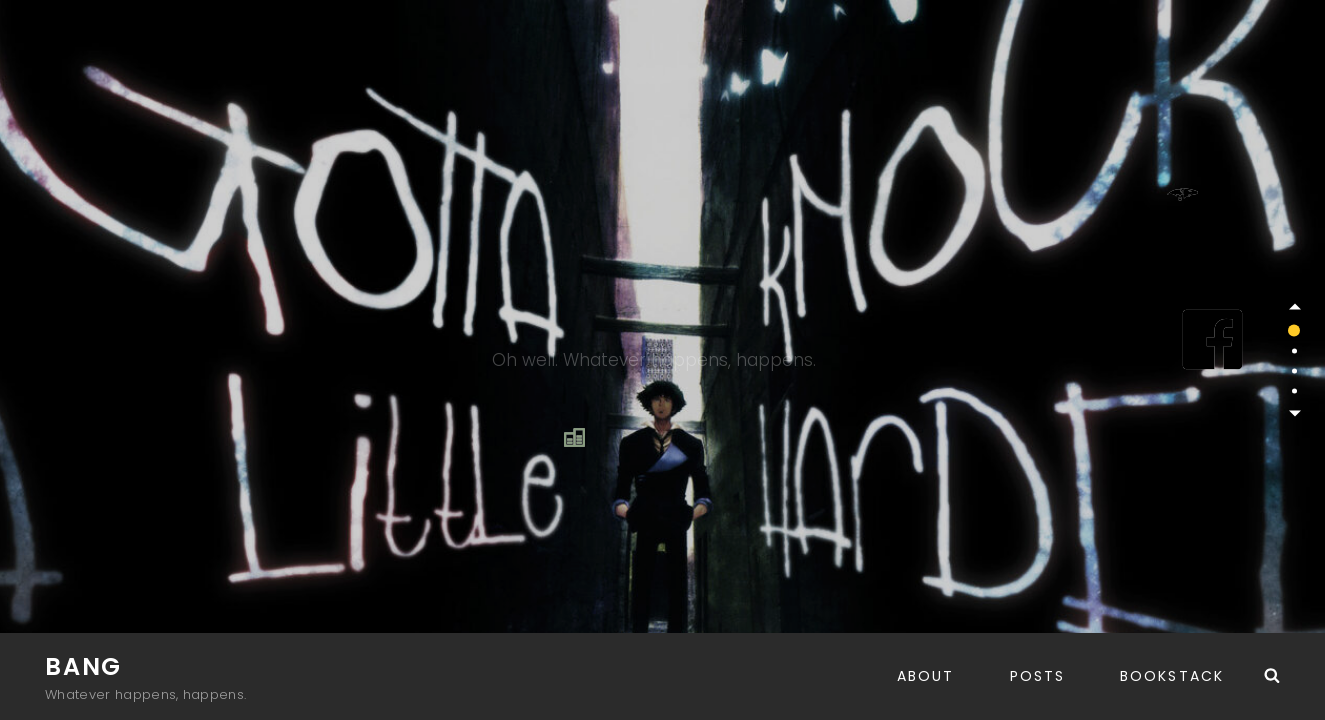 Image resolution: width=1325 pixels, height=720 pixels. I want to click on mongoose database ODM logo, so click(1182, 194).